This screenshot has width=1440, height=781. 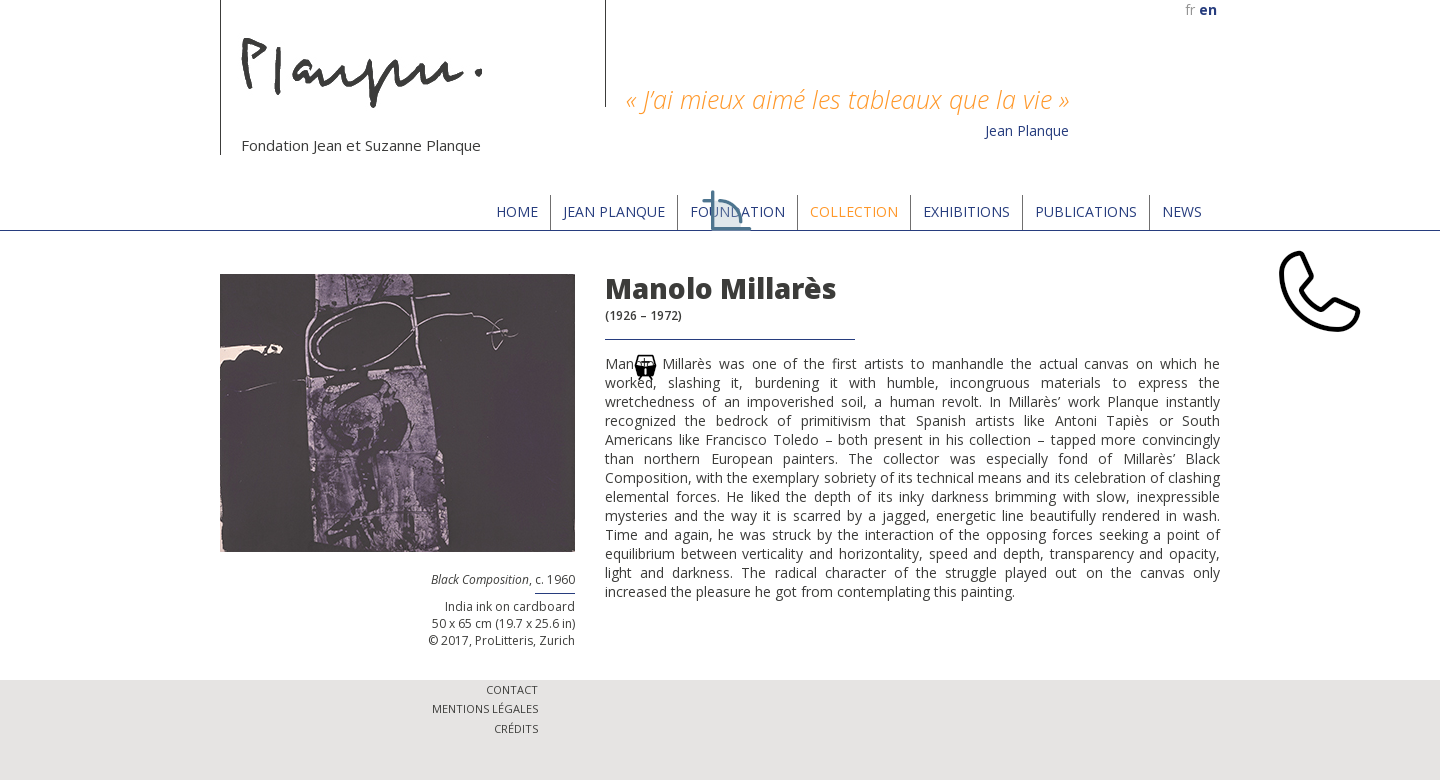 What do you see at coordinates (725, 213) in the screenshot?
I see `measure or display angle between elements` at bounding box center [725, 213].